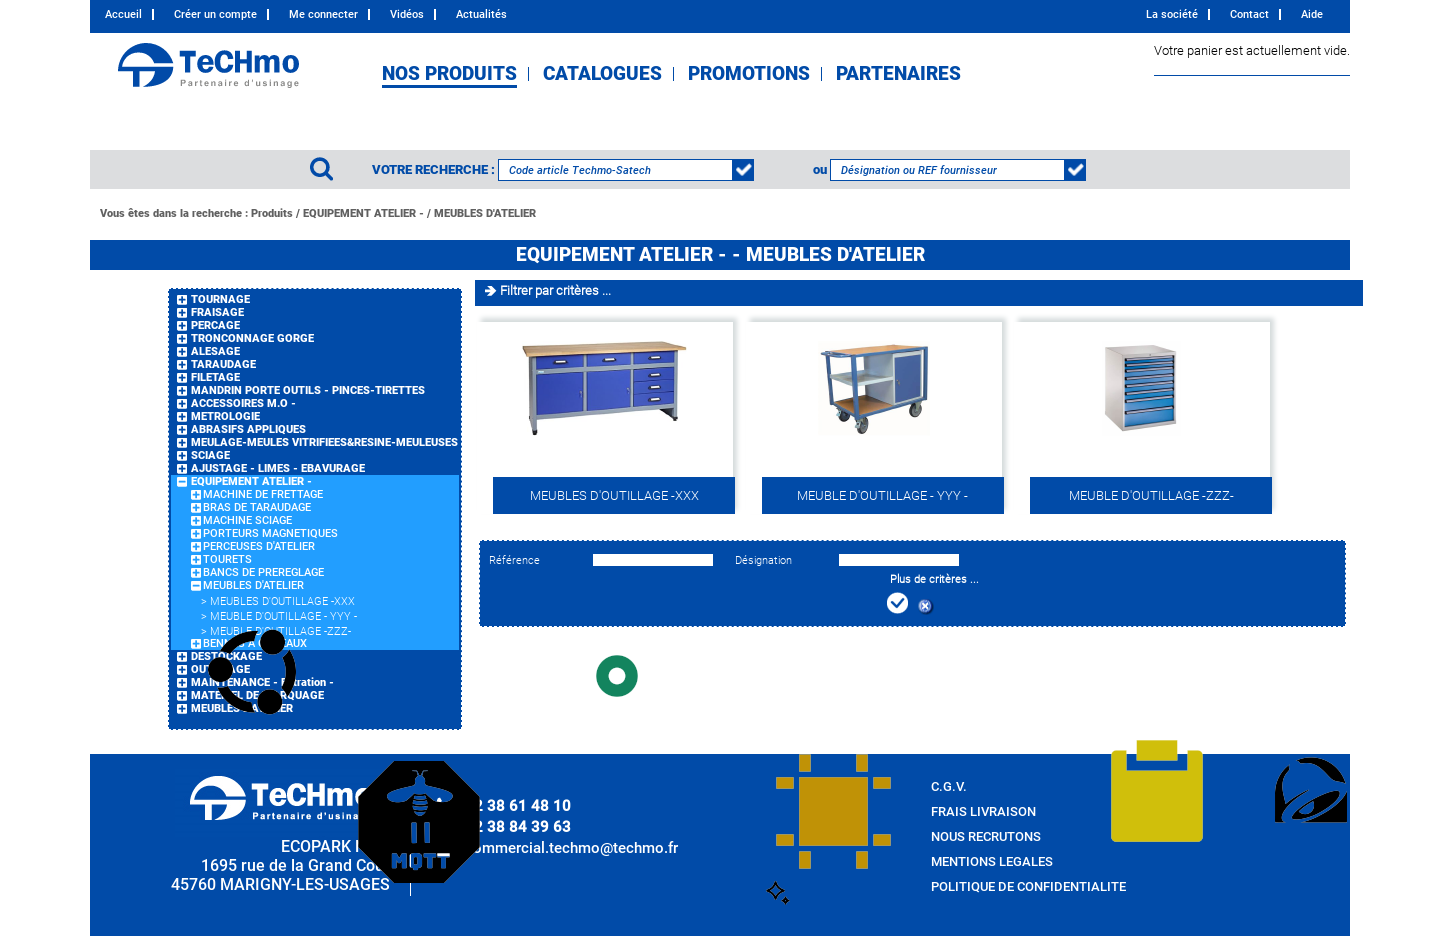 Image resolution: width=1440 pixels, height=936 pixels. What do you see at coordinates (252, 672) in the screenshot?
I see `ubuntu linux operating system logo` at bounding box center [252, 672].